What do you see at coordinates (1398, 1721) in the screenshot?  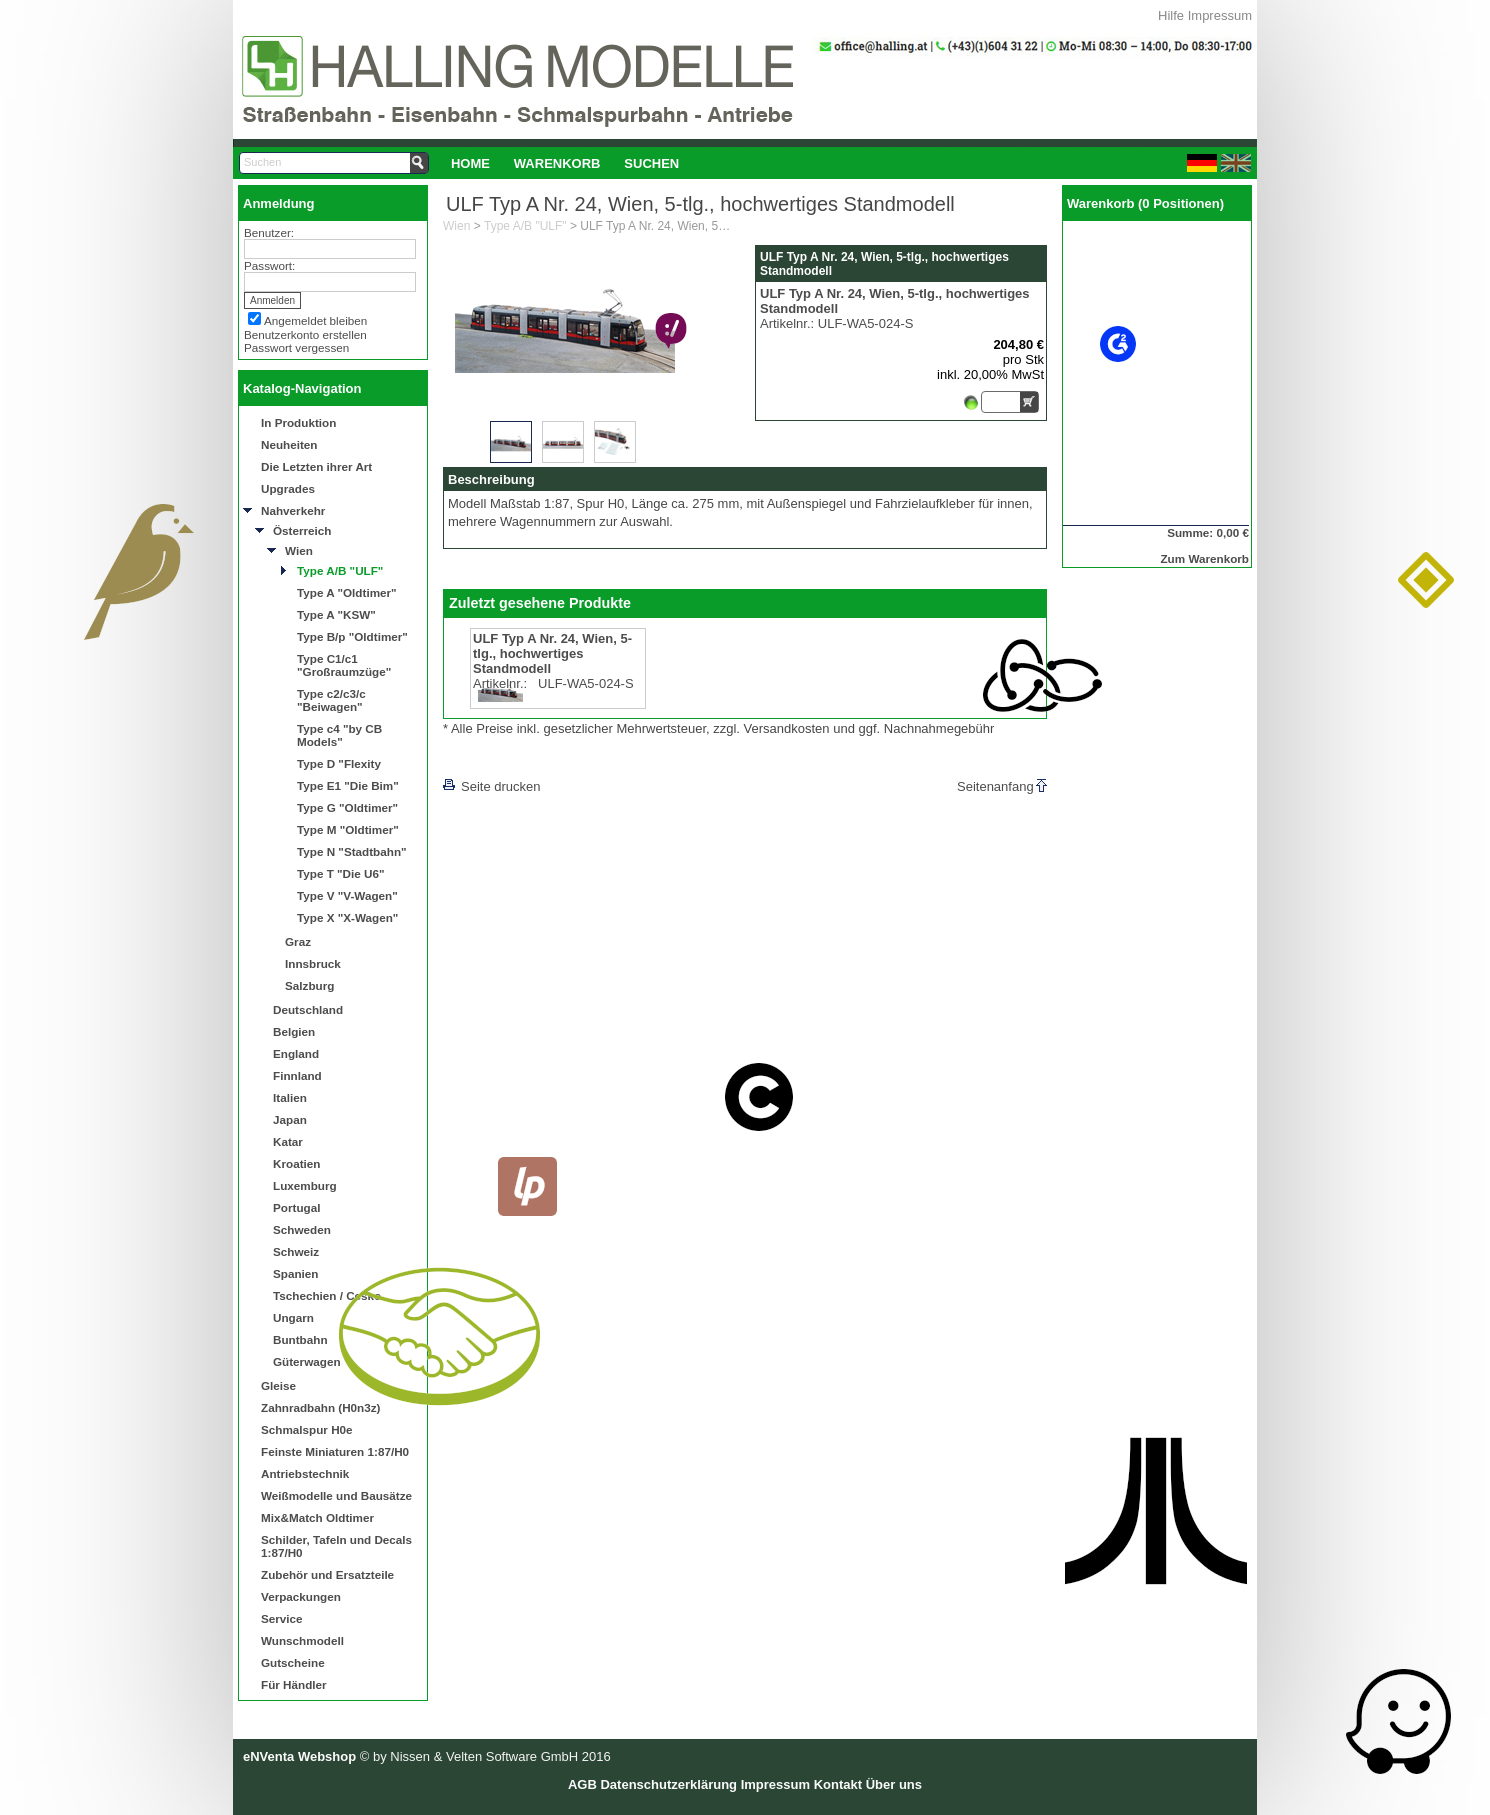 I see `open Waze navigation app` at bounding box center [1398, 1721].